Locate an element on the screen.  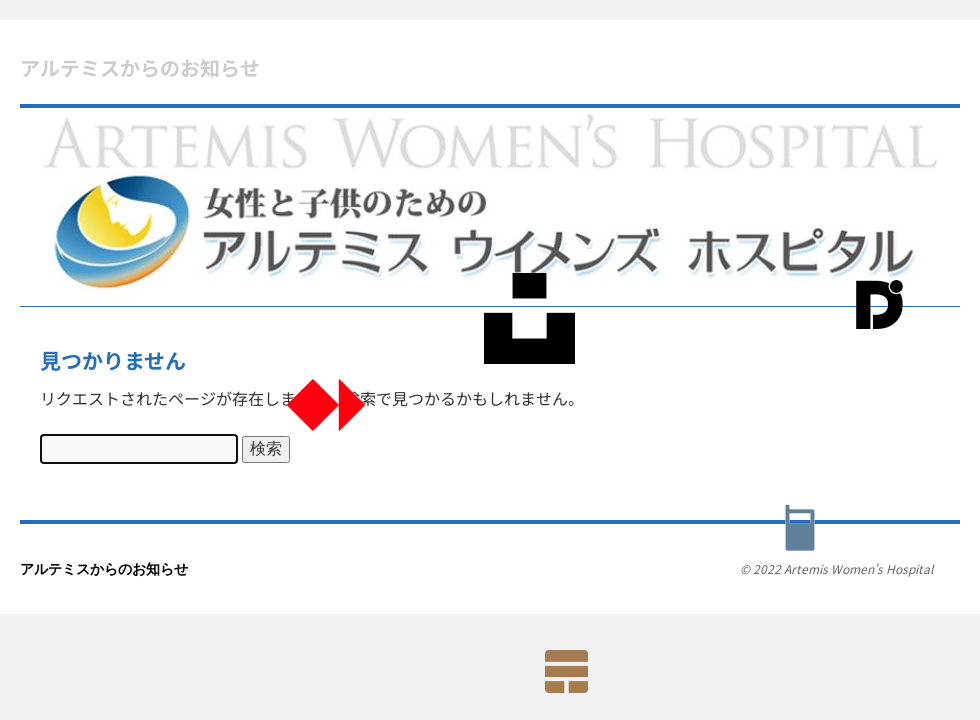
elastic stack logo is located at coordinates (566, 671).